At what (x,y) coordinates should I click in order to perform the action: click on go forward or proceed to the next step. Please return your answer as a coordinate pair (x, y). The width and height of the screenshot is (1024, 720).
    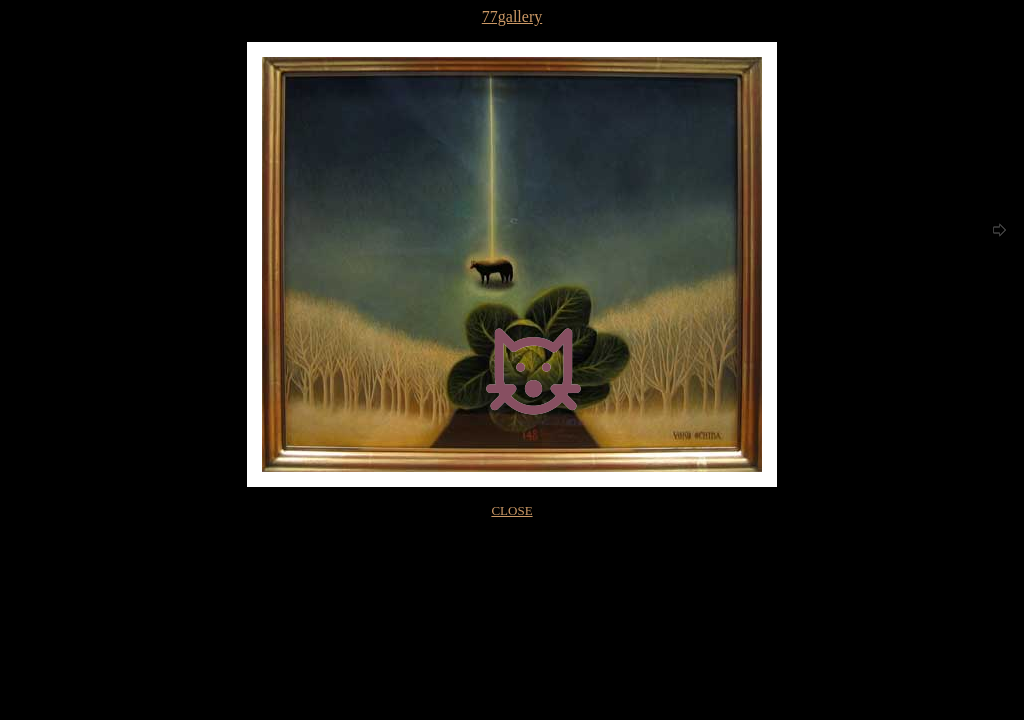
    Looking at the image, I should click on (999, 230).